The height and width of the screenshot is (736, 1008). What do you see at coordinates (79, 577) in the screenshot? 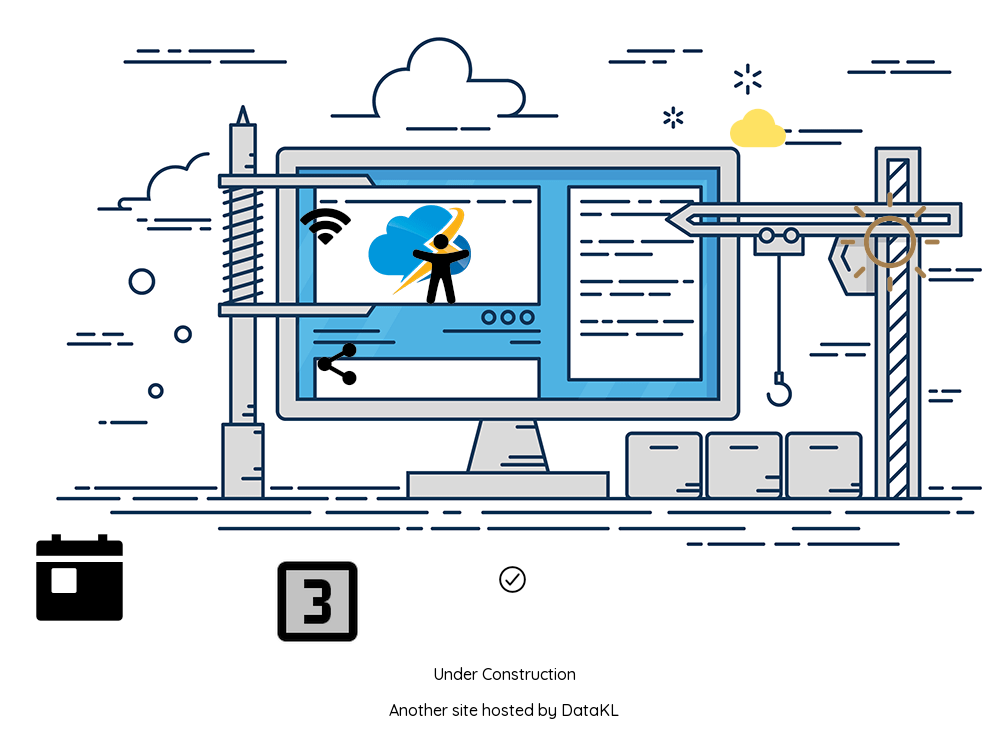
I see `view today's date or events` at bounding box center [79, 577].